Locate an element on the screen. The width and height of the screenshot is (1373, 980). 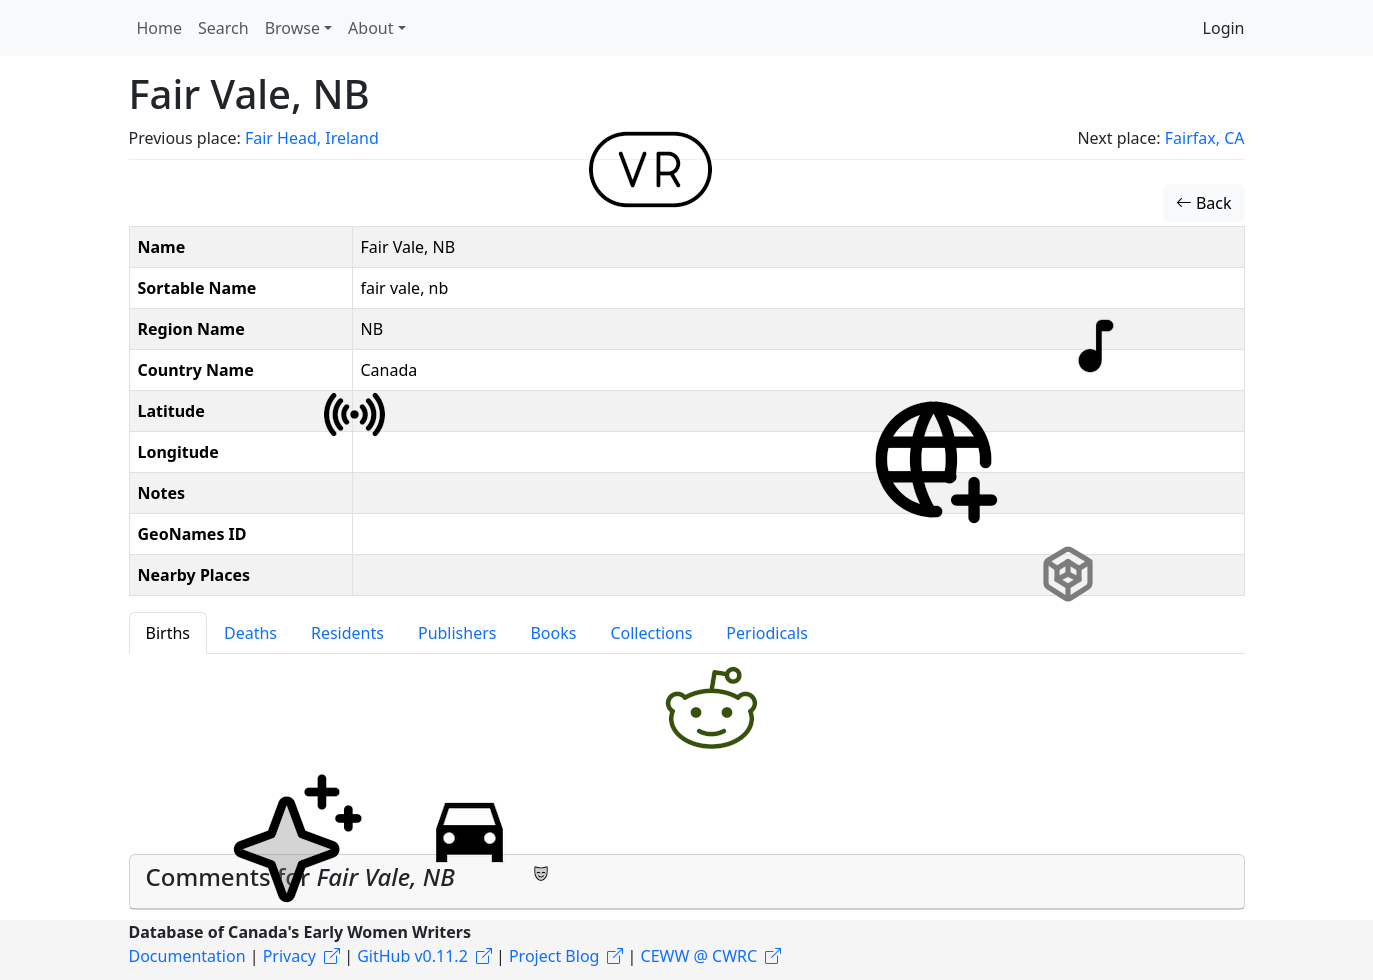
add a new language or region is located at coordinates (933, 459).